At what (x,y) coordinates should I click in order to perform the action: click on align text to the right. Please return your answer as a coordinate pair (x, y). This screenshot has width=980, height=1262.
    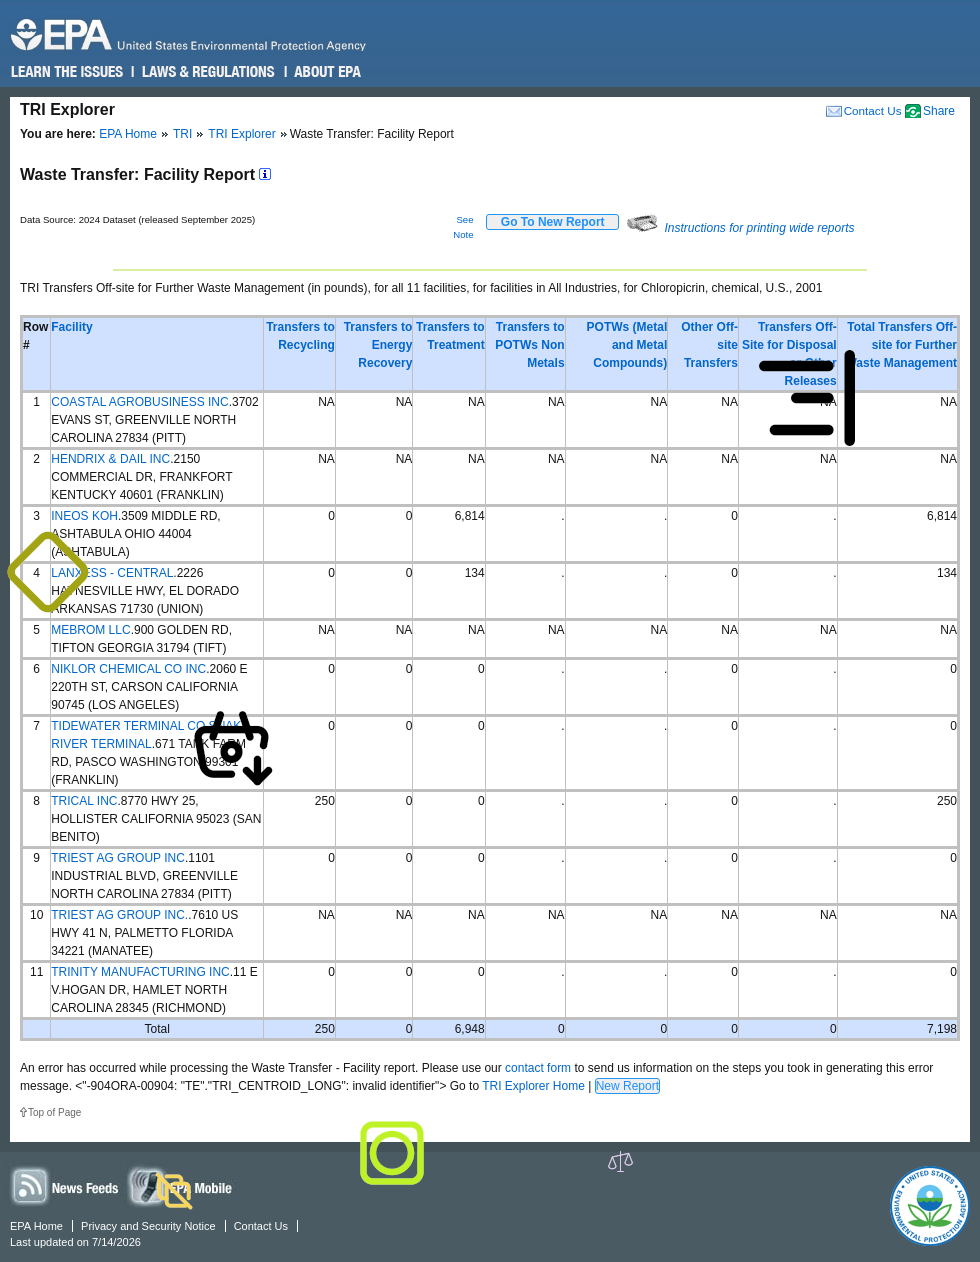
    Looking at the image, I should click on (807, 398).